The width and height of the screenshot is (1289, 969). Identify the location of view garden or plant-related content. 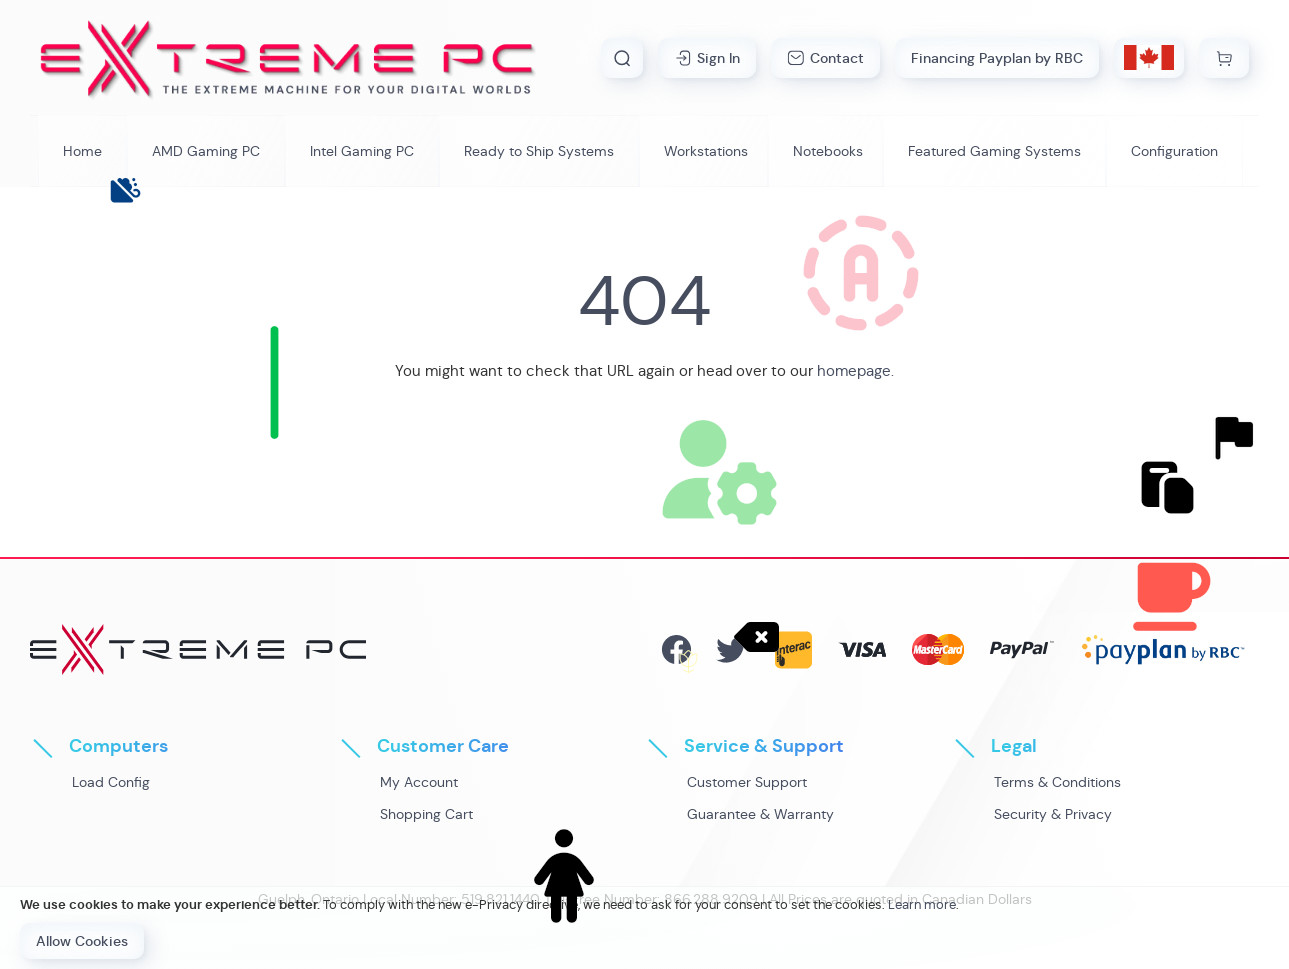
(688, 661).